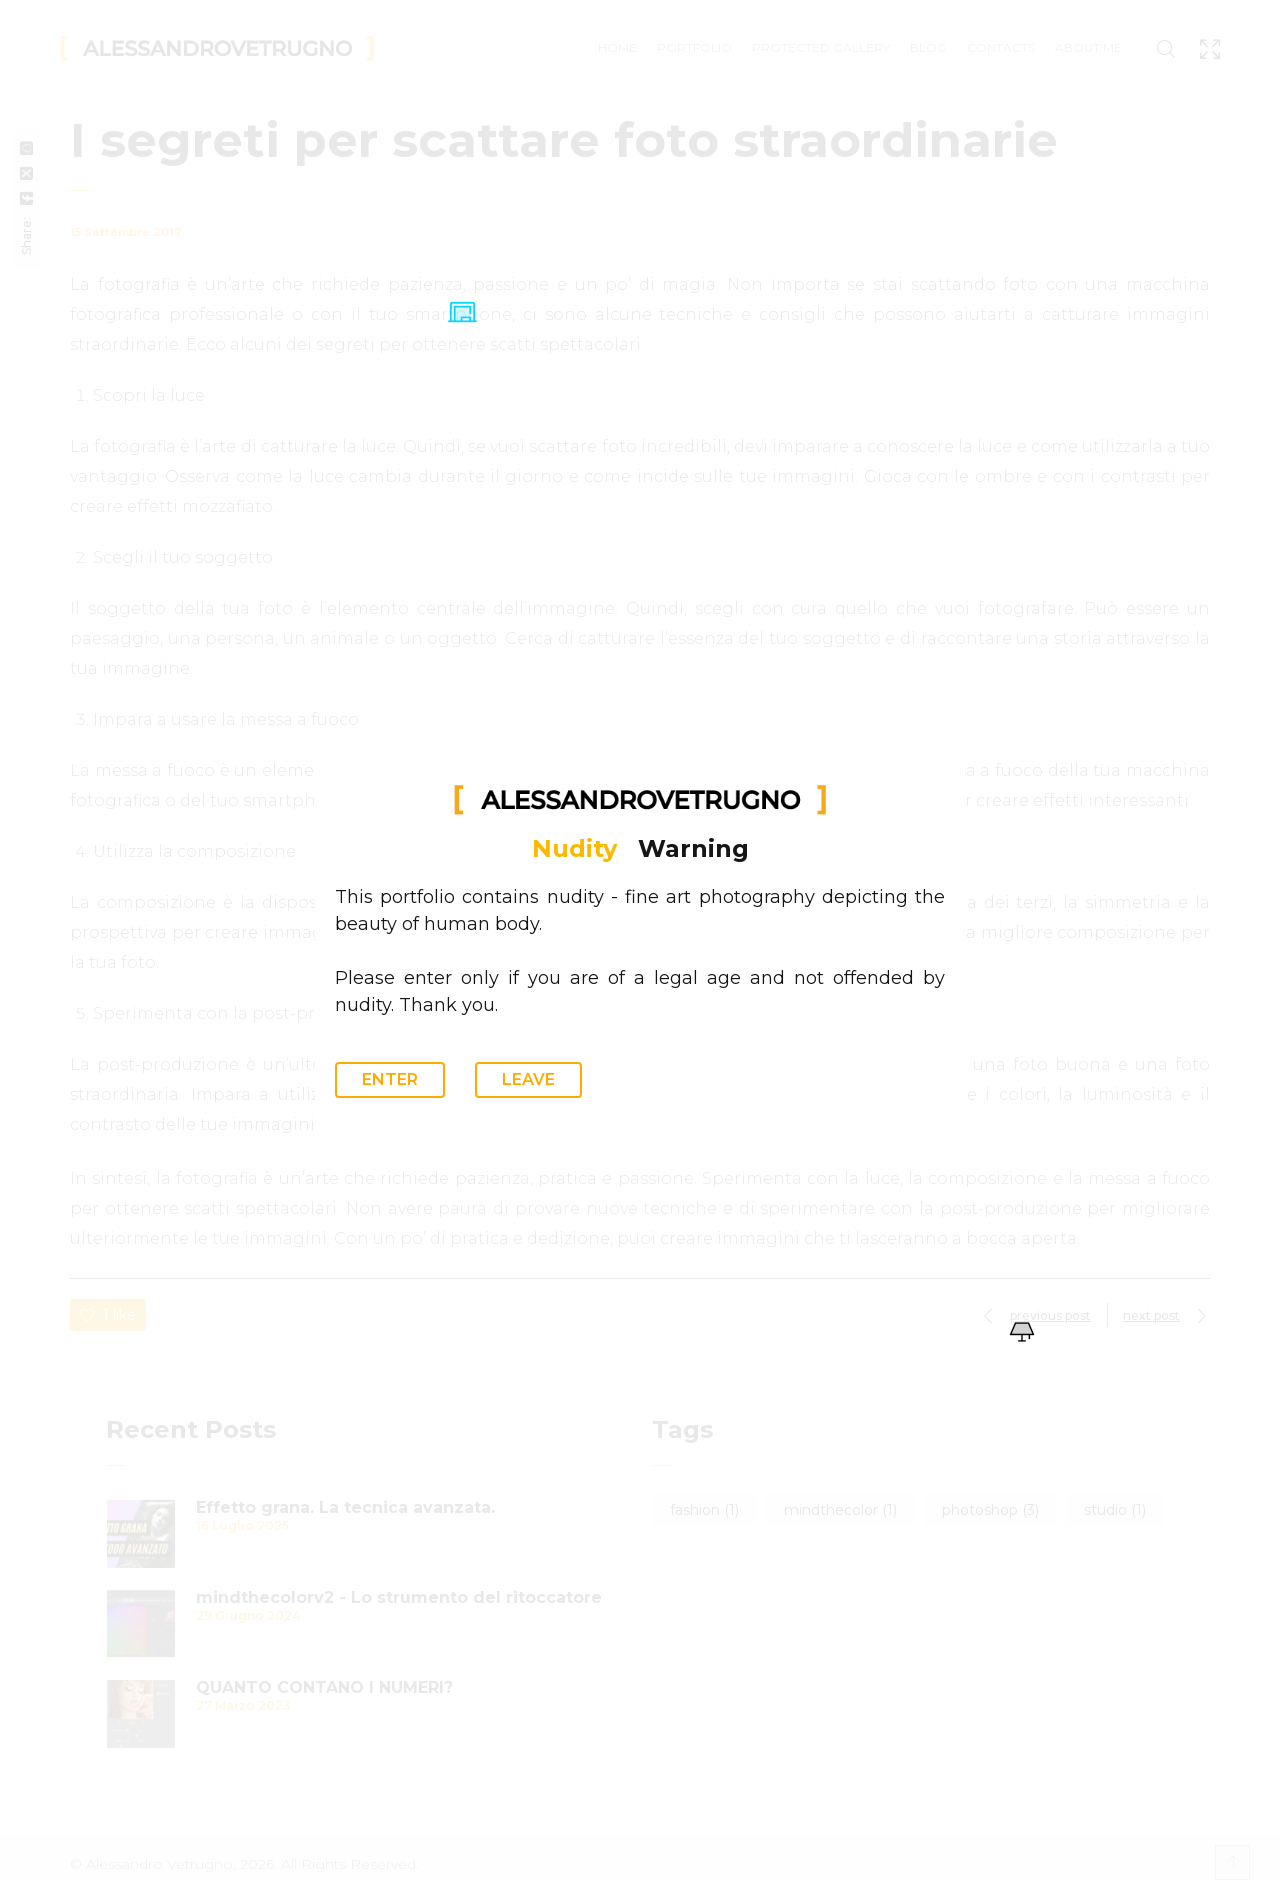  What do you see at coordinates (1022, 1332) in the screenshot?
I see `toggle desk lamp or lighting settings` at bounding box center [1022, 1332].